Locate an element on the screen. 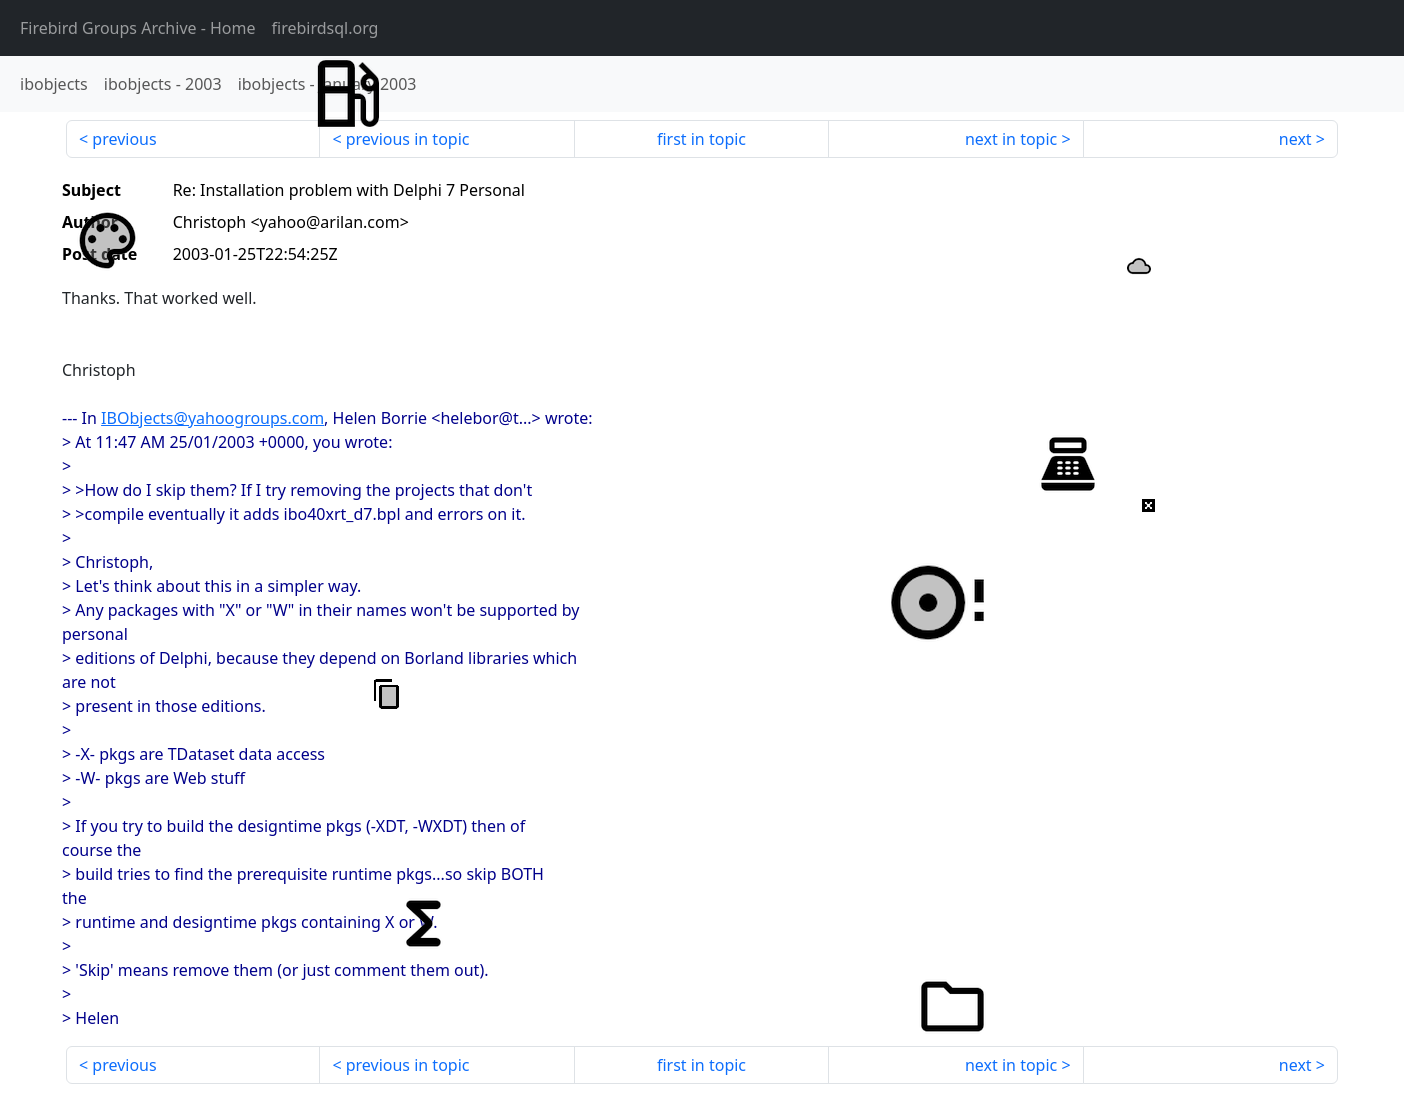 Image resolution: width=1404 pixels, height=1100 pixels. insert a mathematical function or formula is located at coordinates (423, 923).